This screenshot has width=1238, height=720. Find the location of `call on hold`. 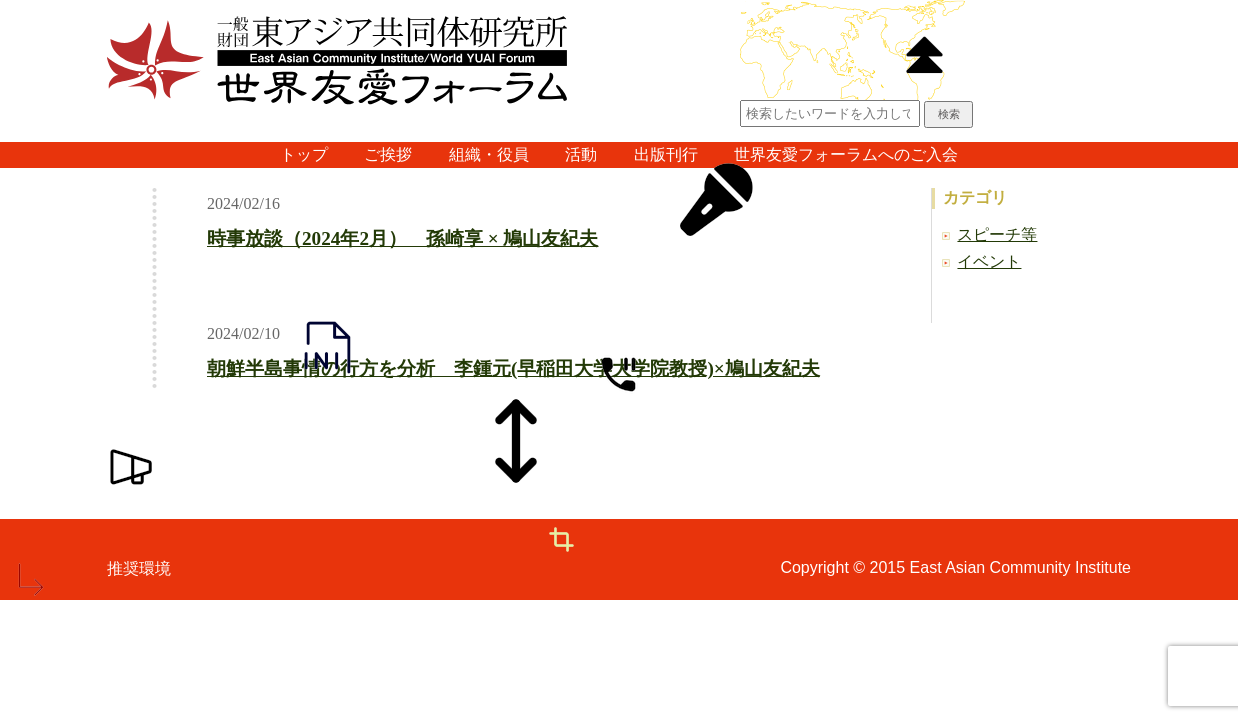

call on hold is located at coordinates (618, 374).